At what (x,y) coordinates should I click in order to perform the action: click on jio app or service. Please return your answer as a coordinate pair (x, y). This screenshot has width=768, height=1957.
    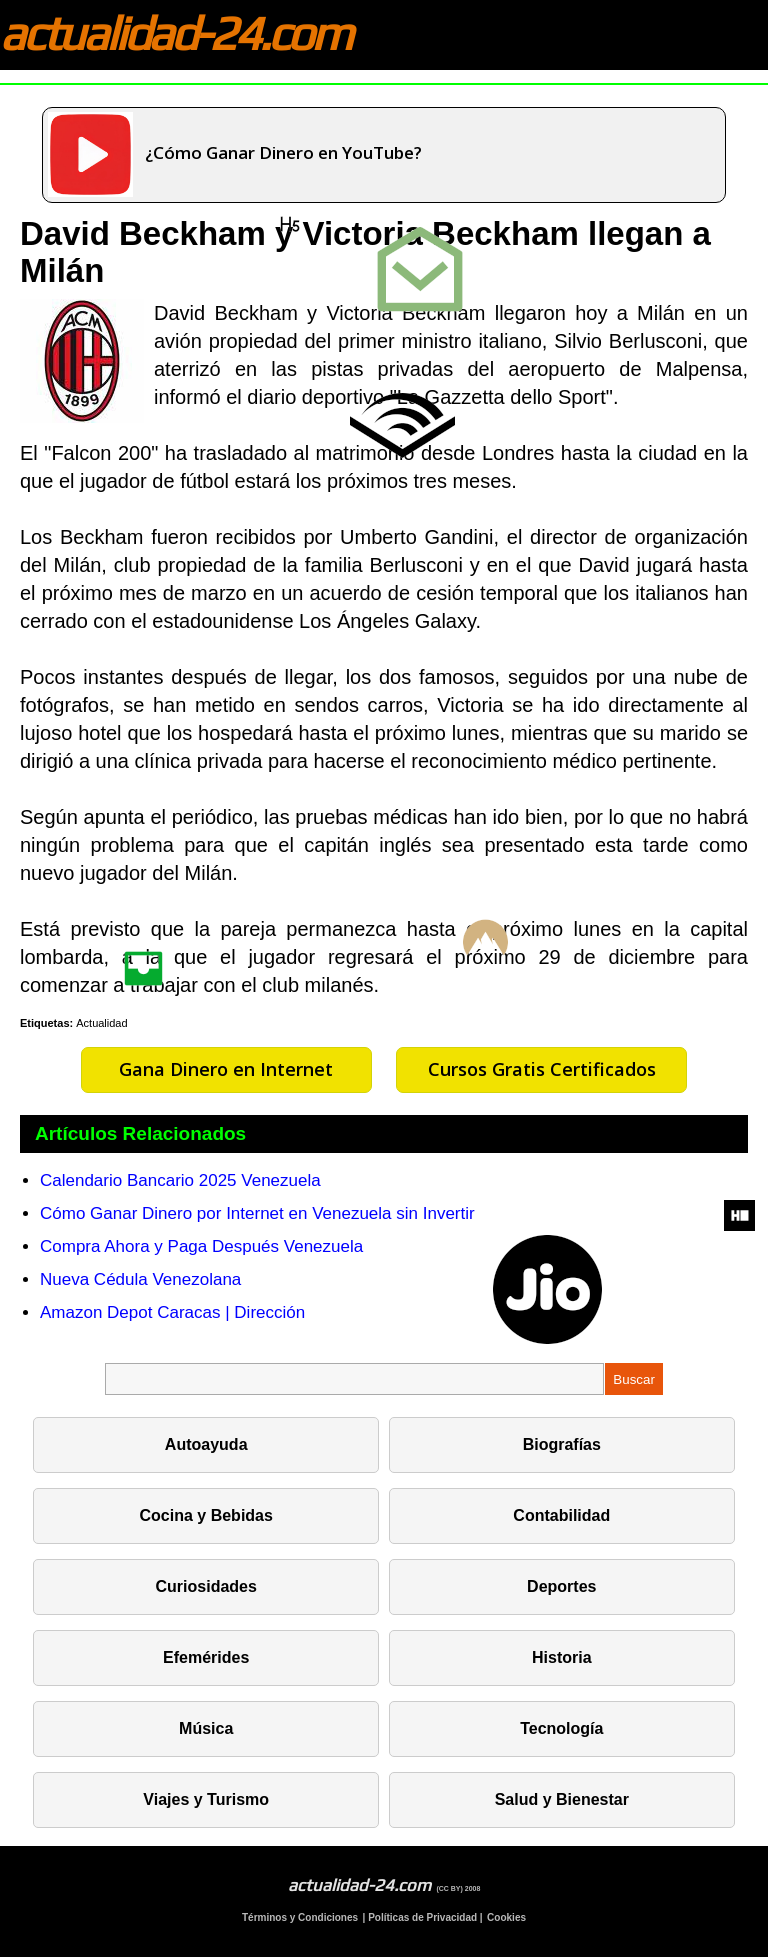
    Looking at the image, I should click on (547, 1289).